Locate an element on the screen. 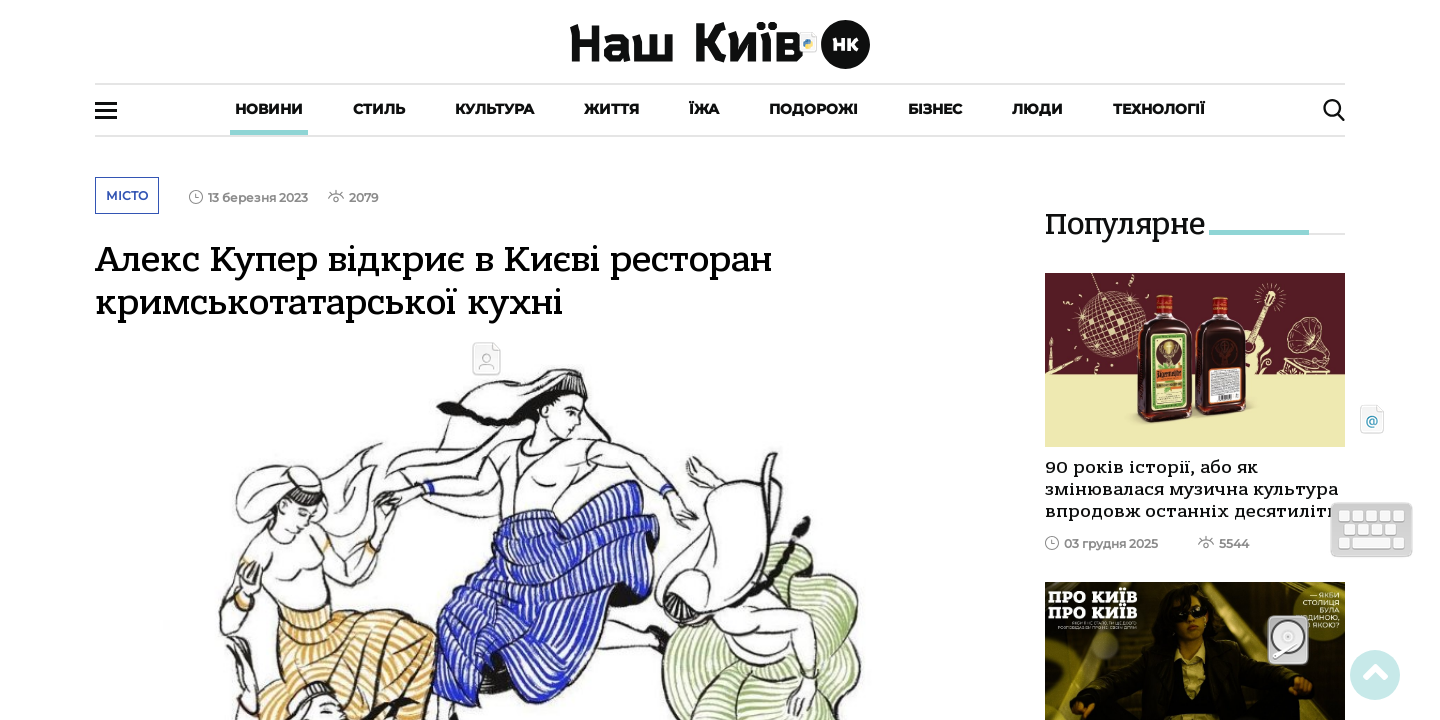 This screenshot has height=720, width=1440. python 3 source code file is located at coordinates (808, 42).